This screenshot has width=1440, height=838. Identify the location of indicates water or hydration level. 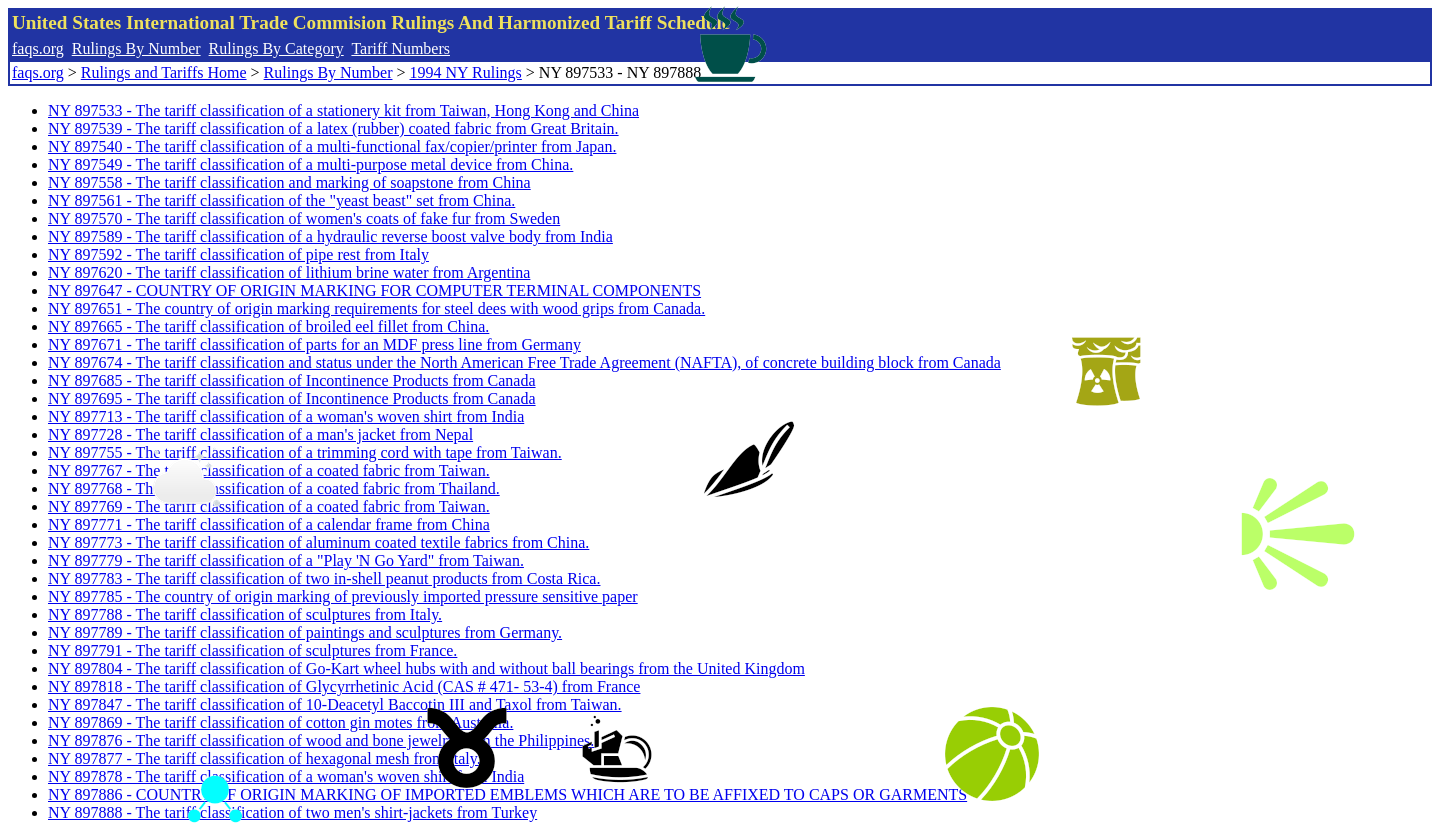
(215, 799).